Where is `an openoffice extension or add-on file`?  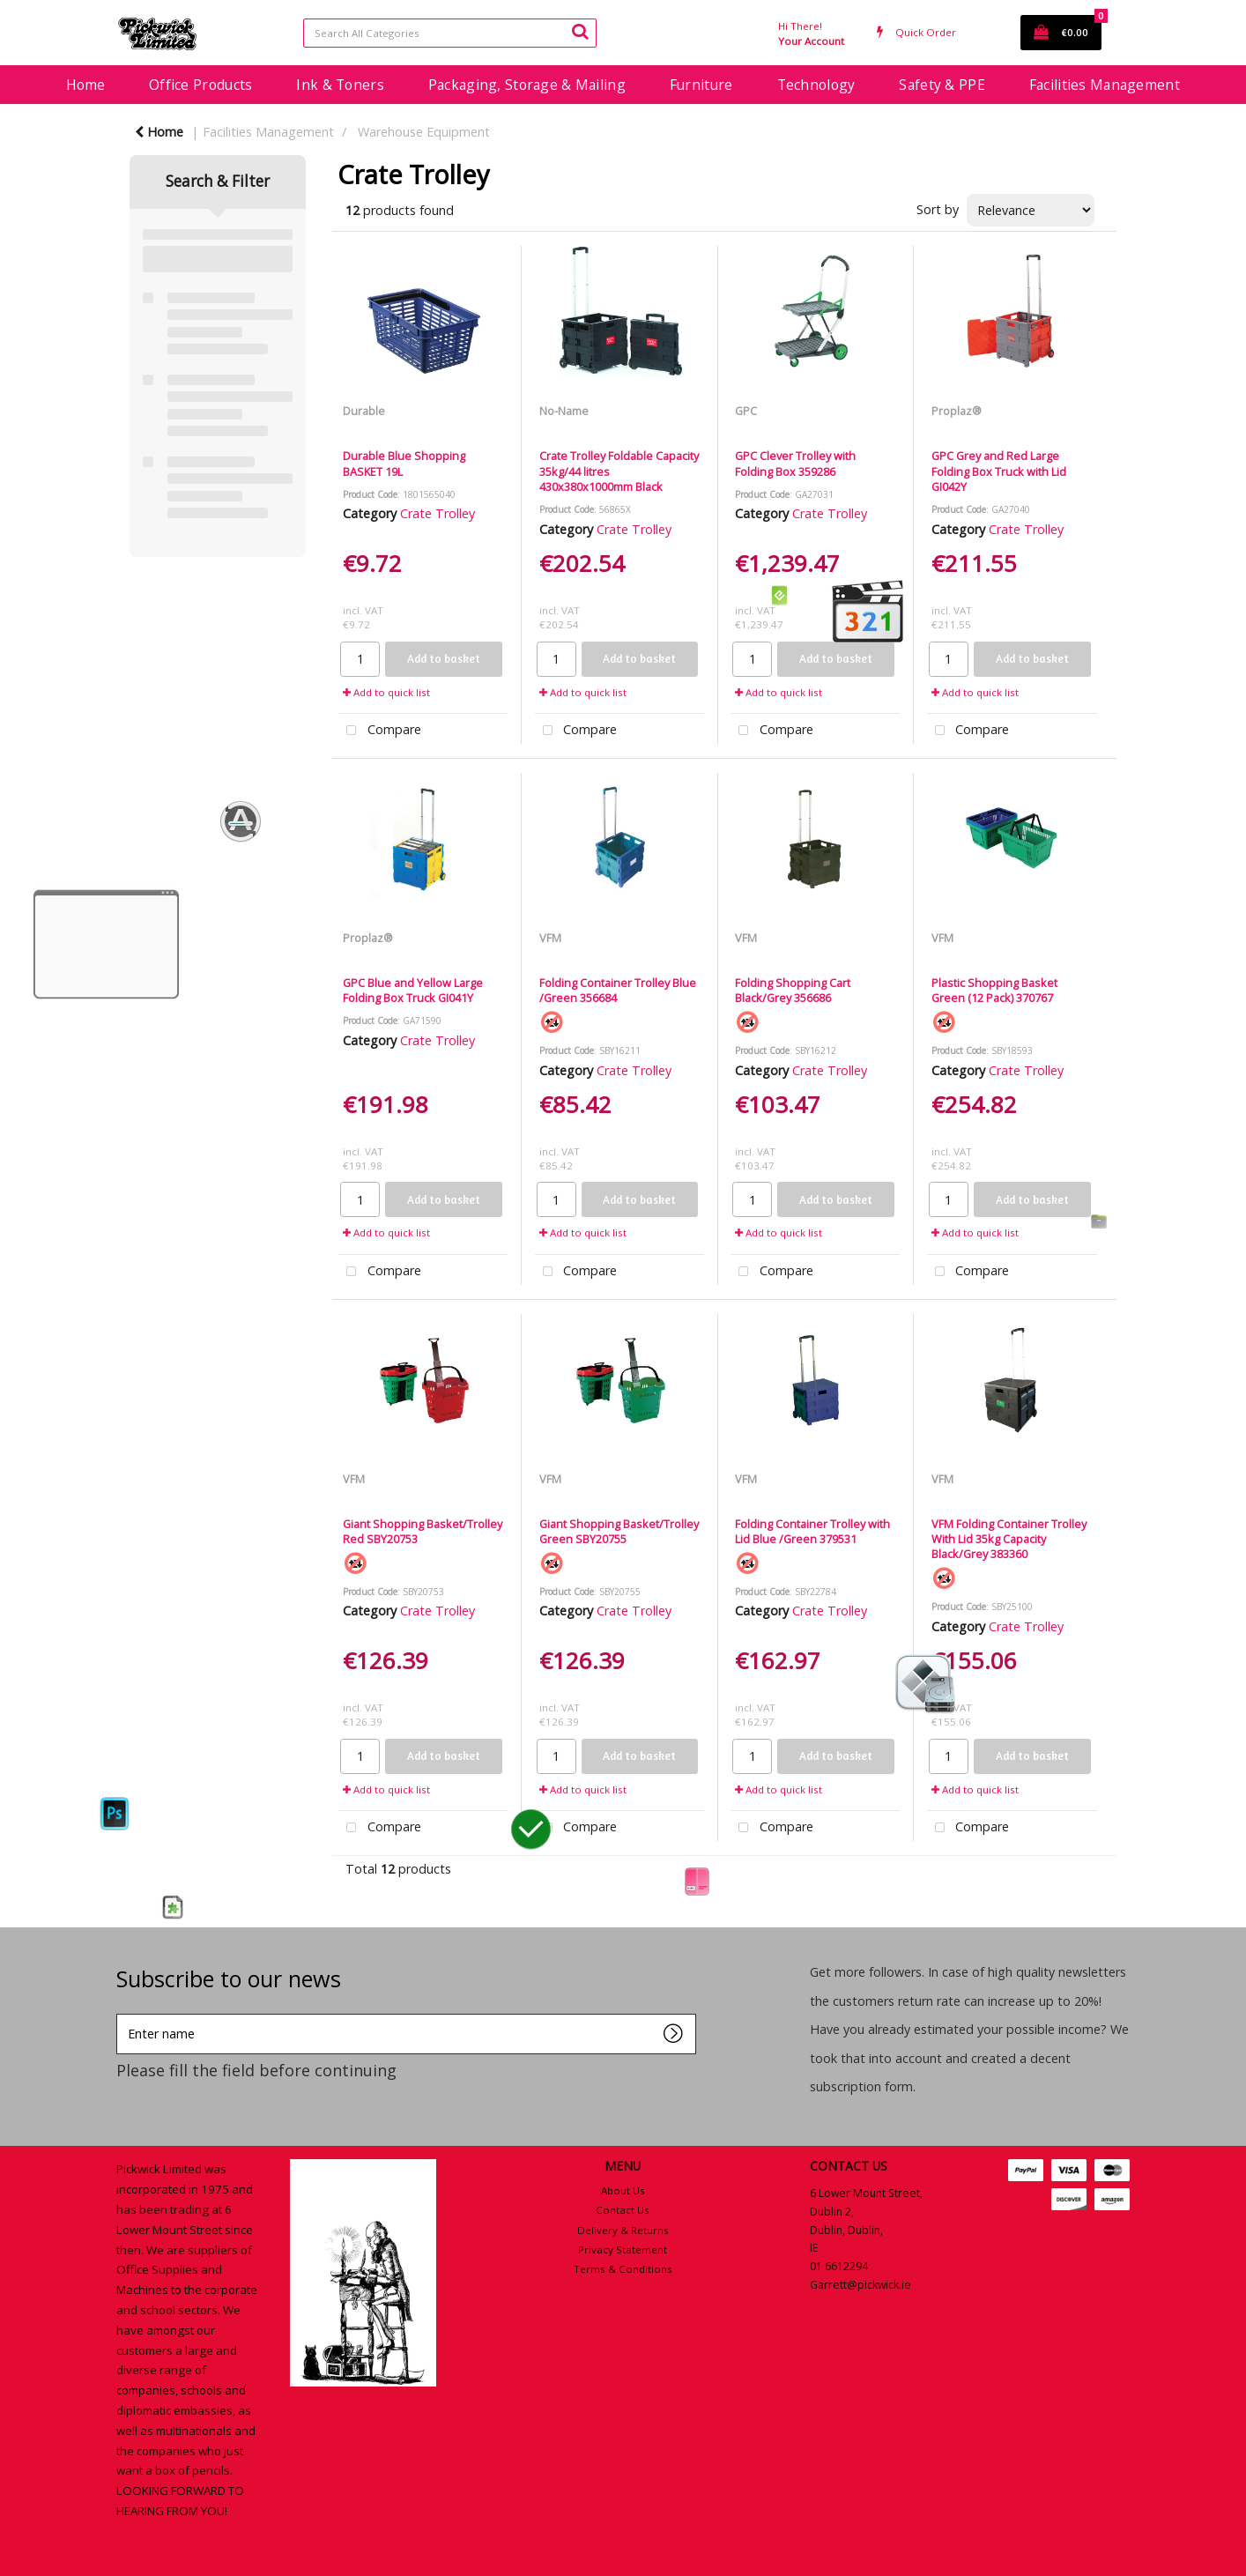
an openoffice extension or add-on file is located at coordinates (173, 1907).